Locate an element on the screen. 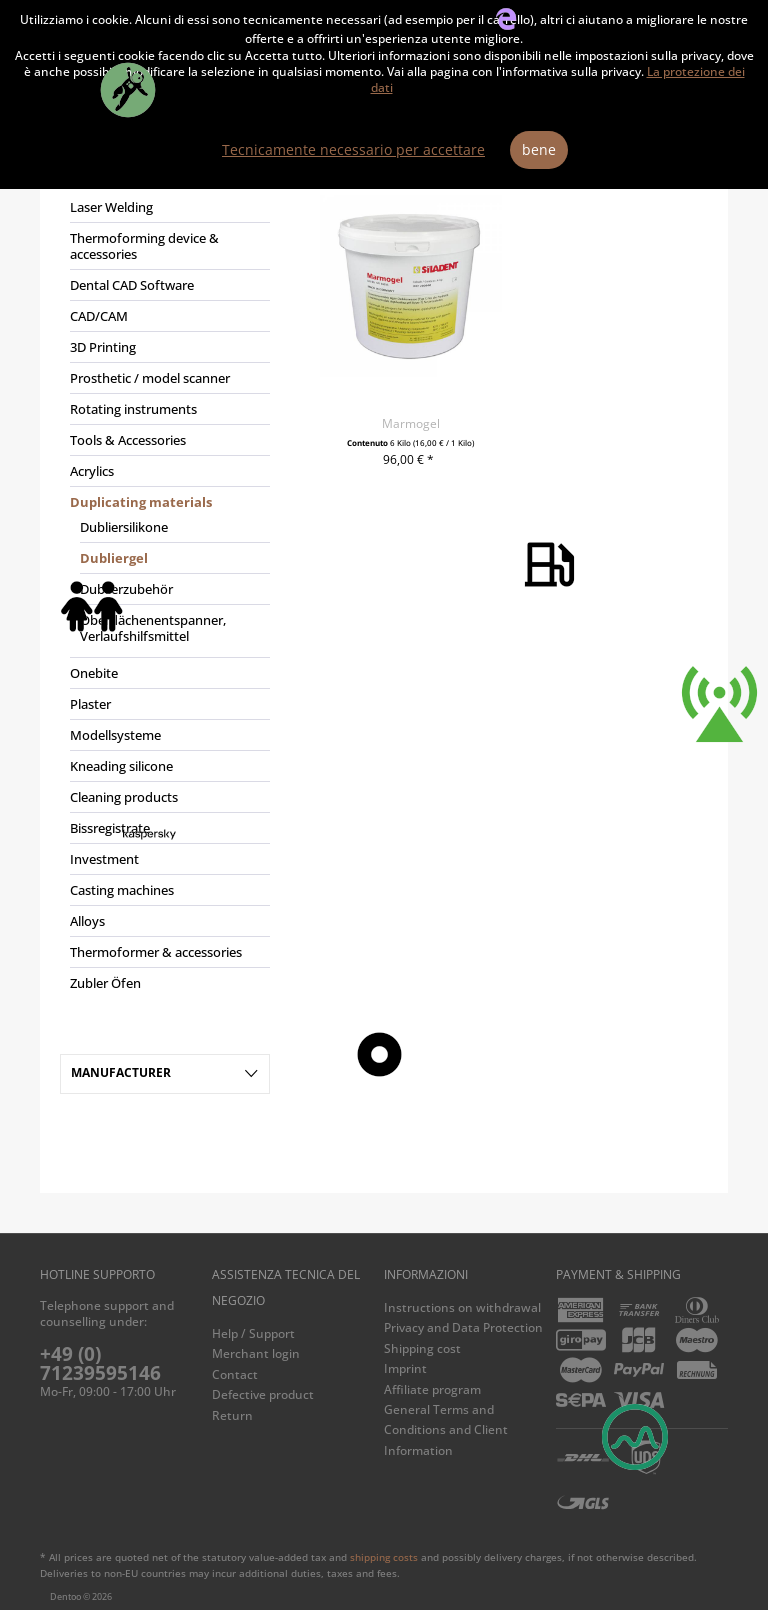  indicates child-friendly or family content is located at coordinates (92, 606).